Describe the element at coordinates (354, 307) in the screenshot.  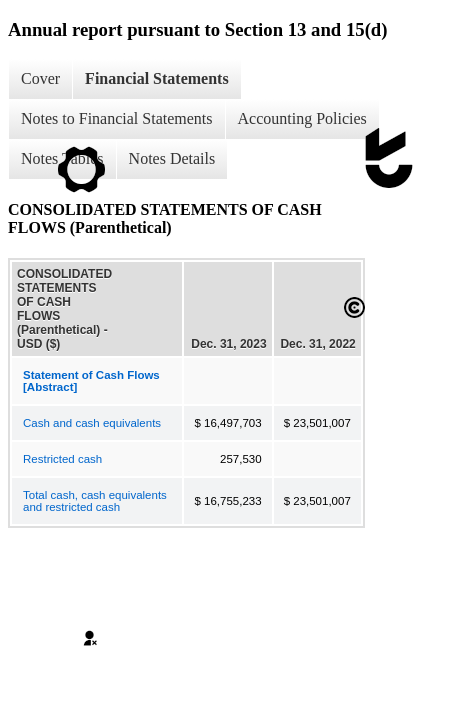
I see `open the Continente app or website` at that location.